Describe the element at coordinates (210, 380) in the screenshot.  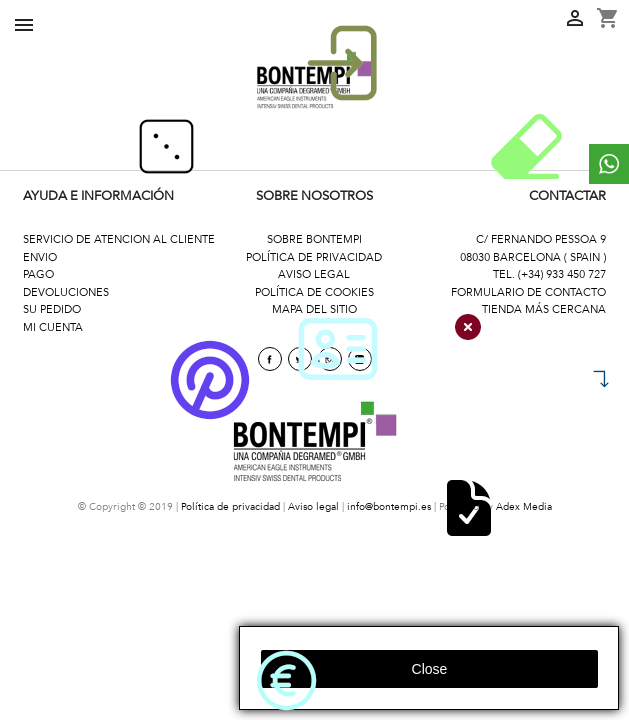
I see `share to Pinterest` at that location.